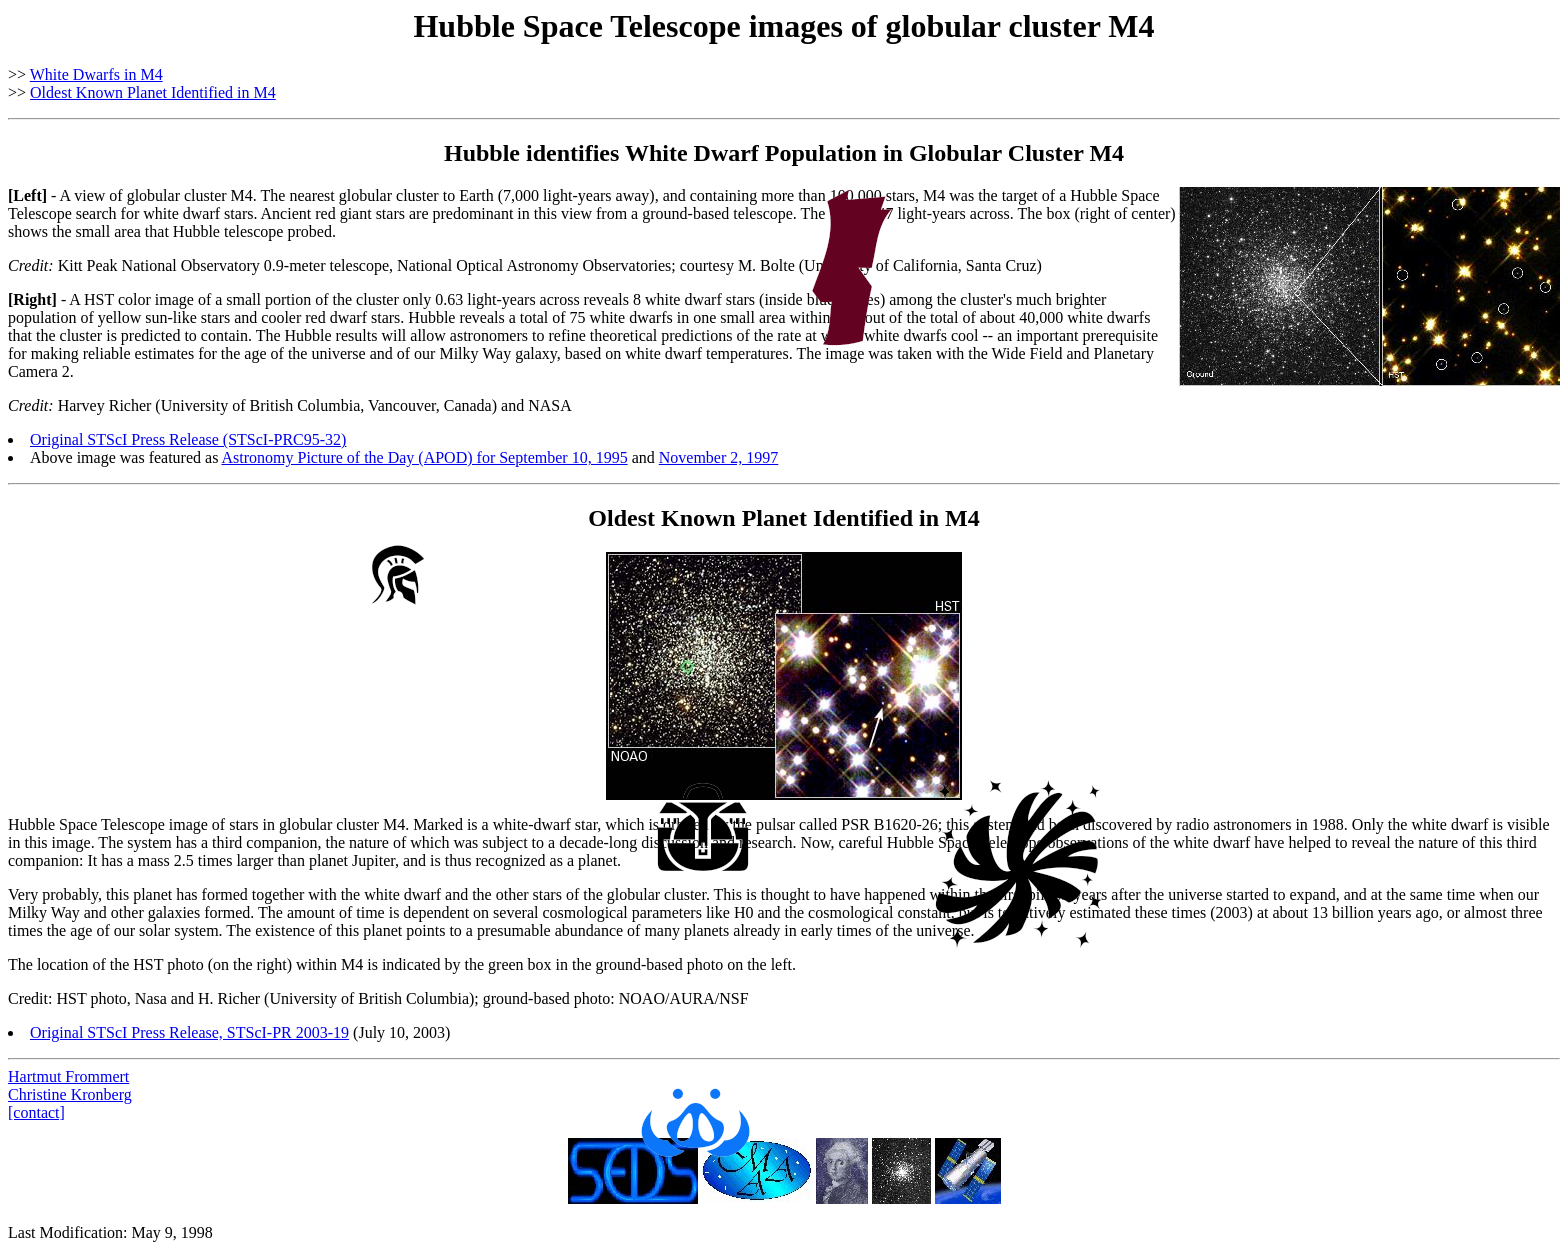  I want to click on select boar or wild pig character class, so click(695, 1119).